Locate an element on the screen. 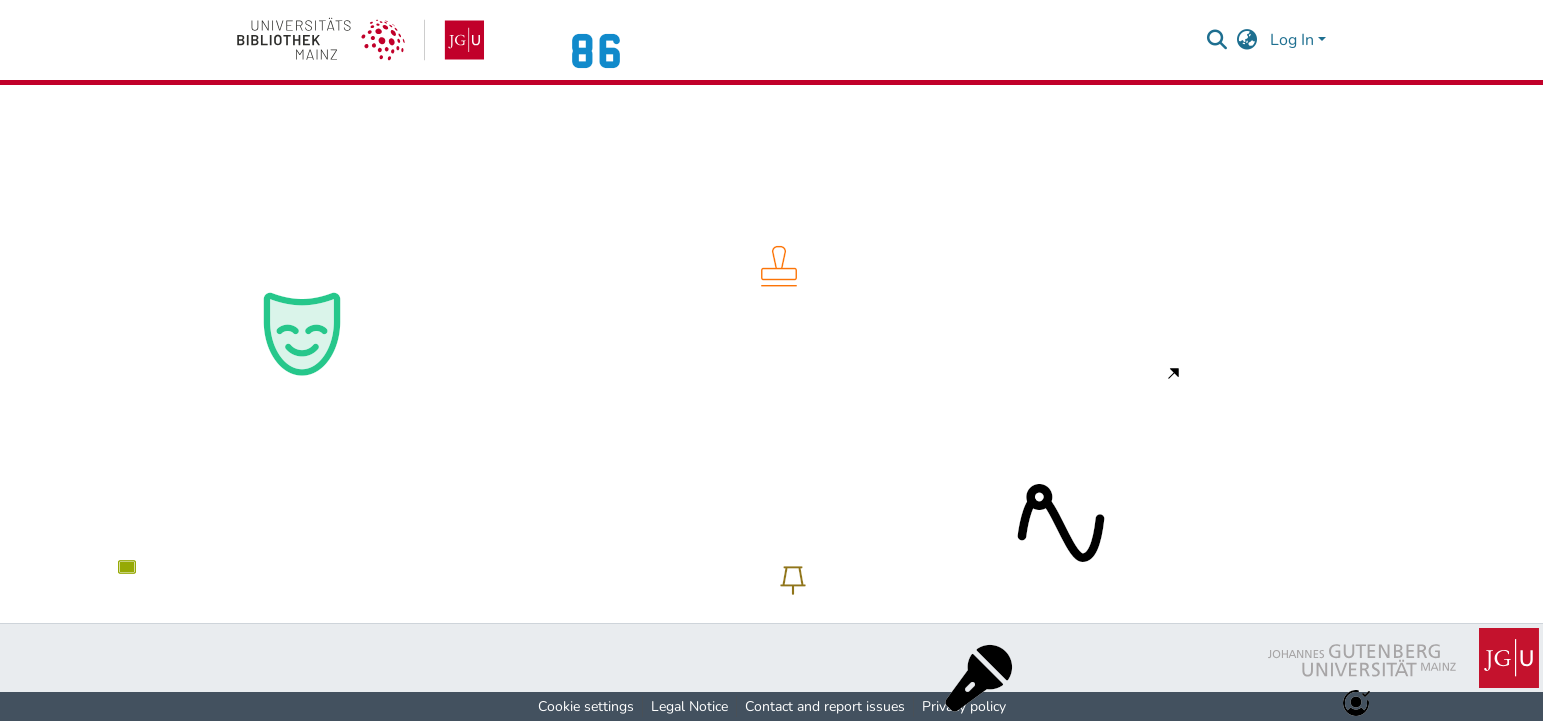 The image size is (1543, 721). pin an item to keep it visible is located at coordinates (793, 579).